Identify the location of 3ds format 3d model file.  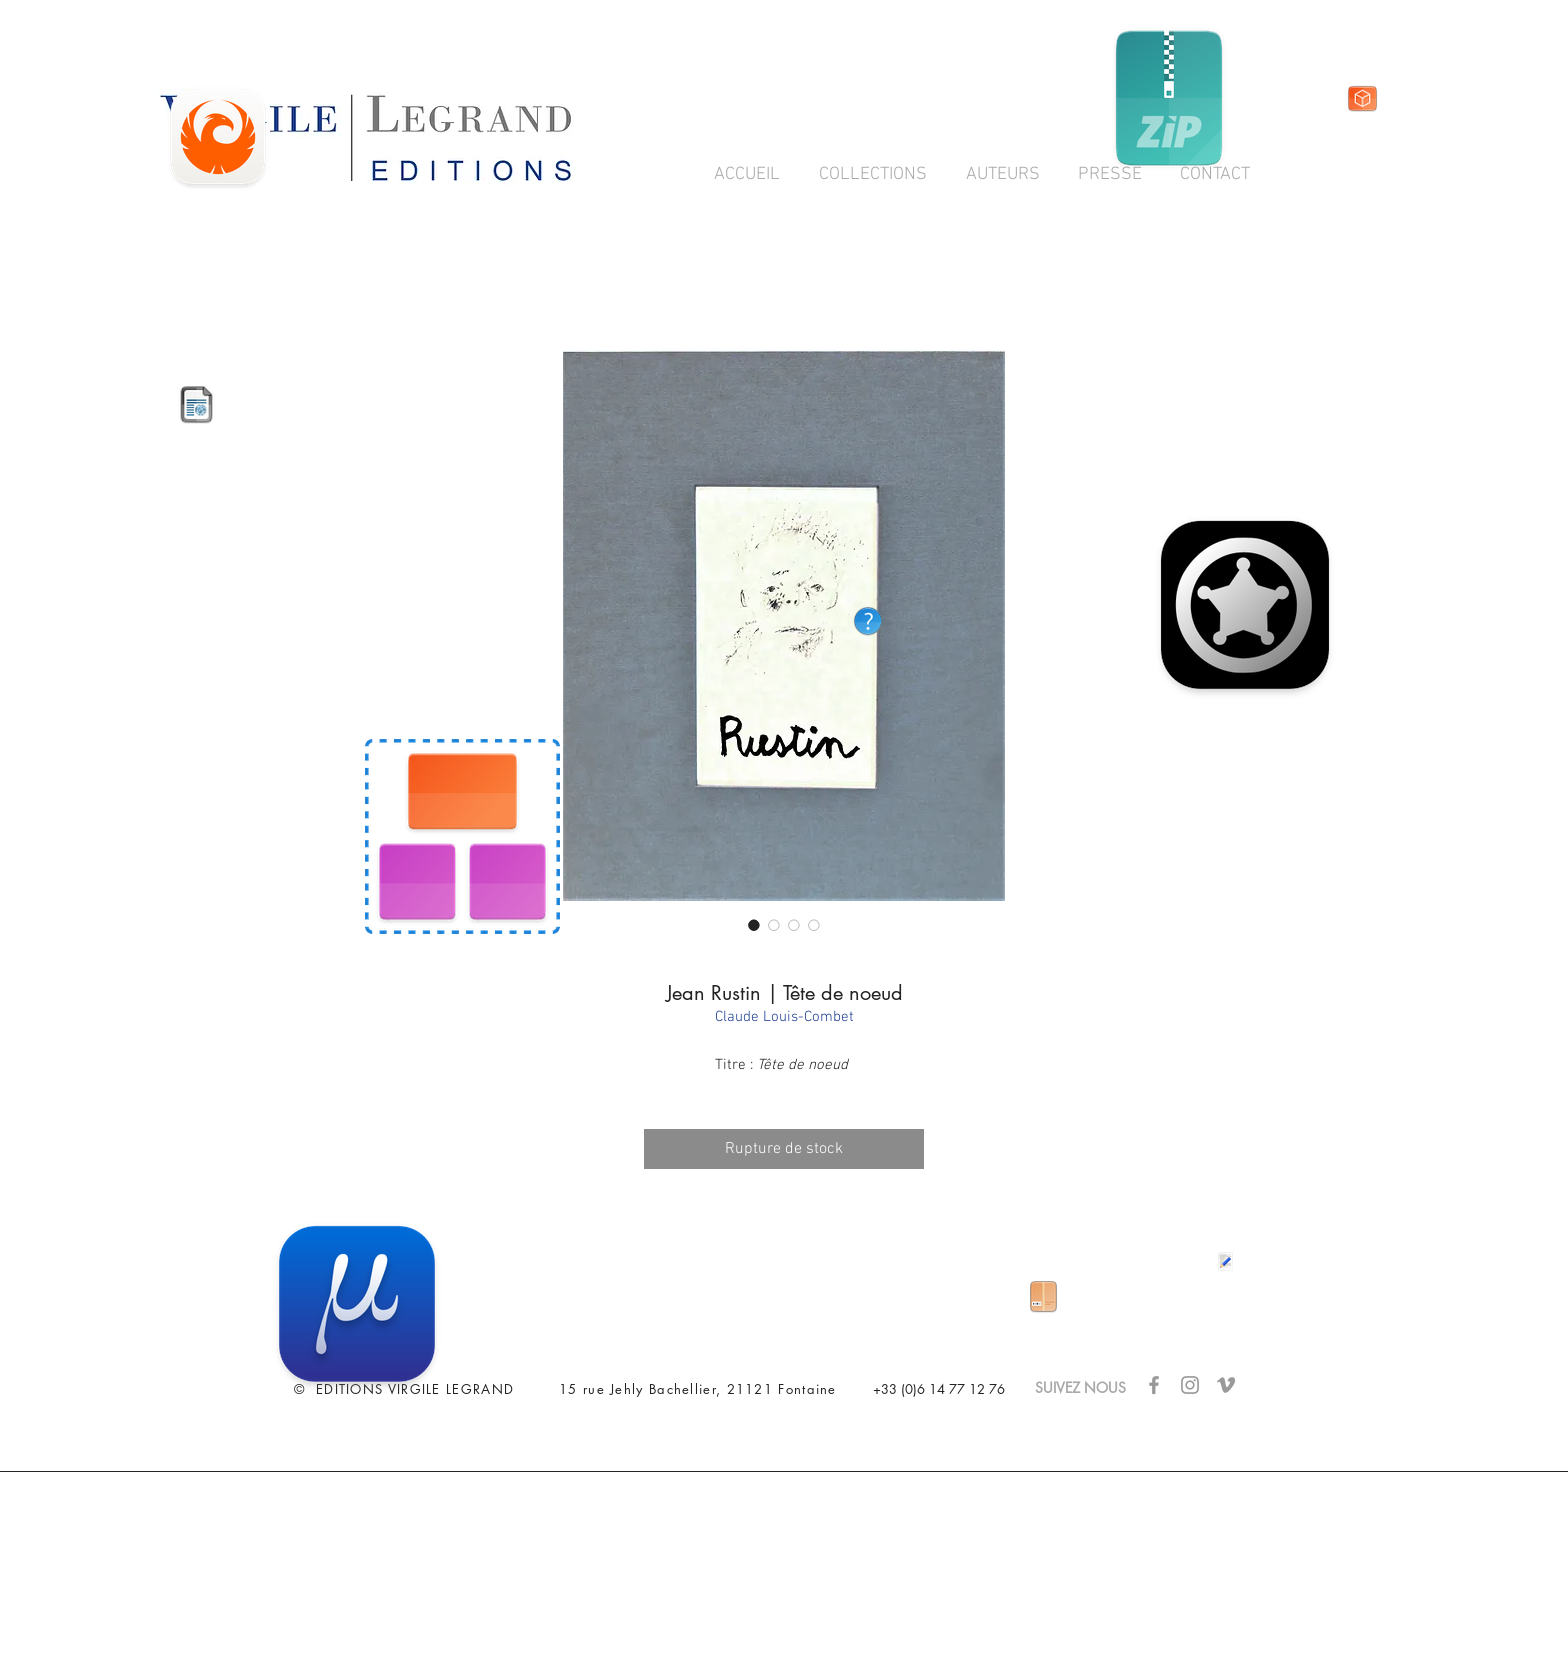
(1362, 97).